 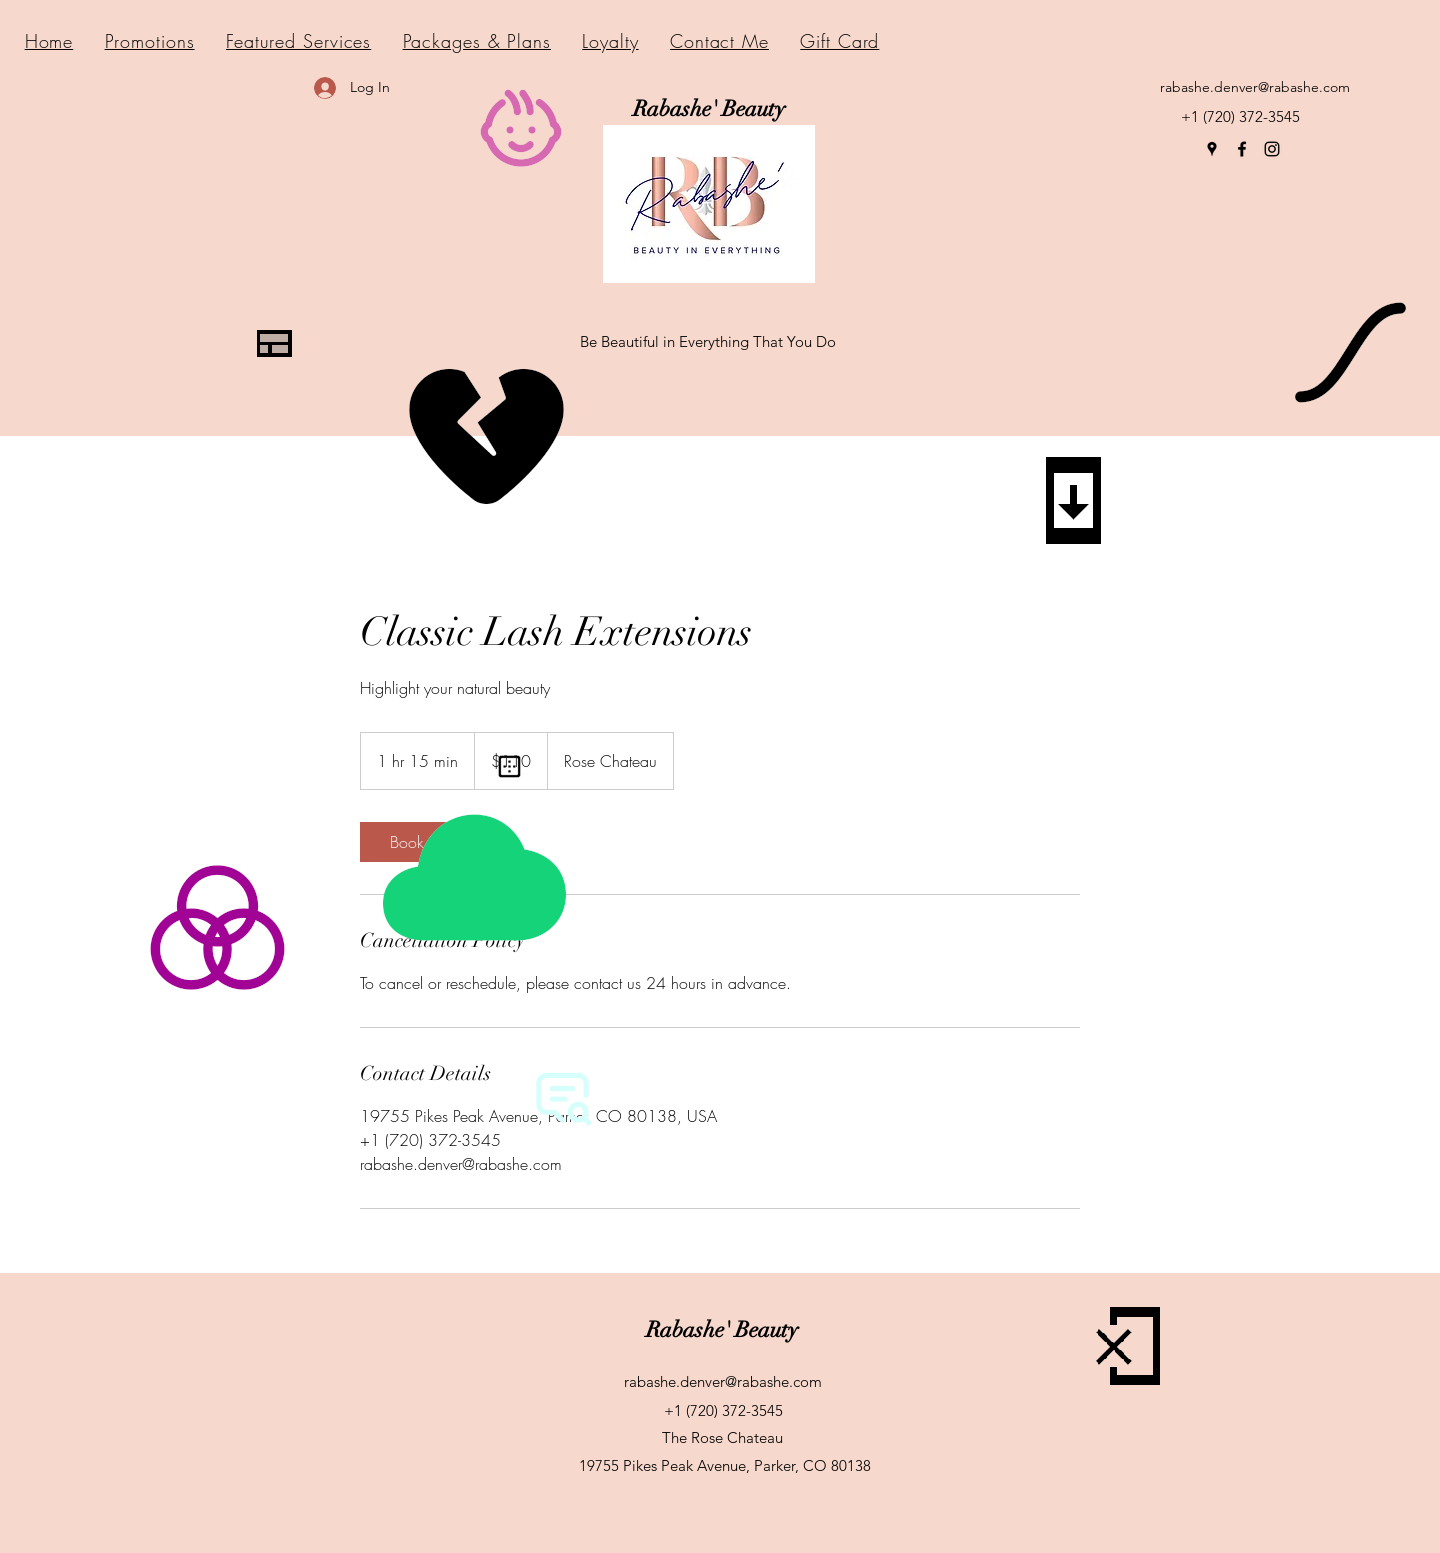 I want to click on system update available for download, so click(x=1073, y=500).